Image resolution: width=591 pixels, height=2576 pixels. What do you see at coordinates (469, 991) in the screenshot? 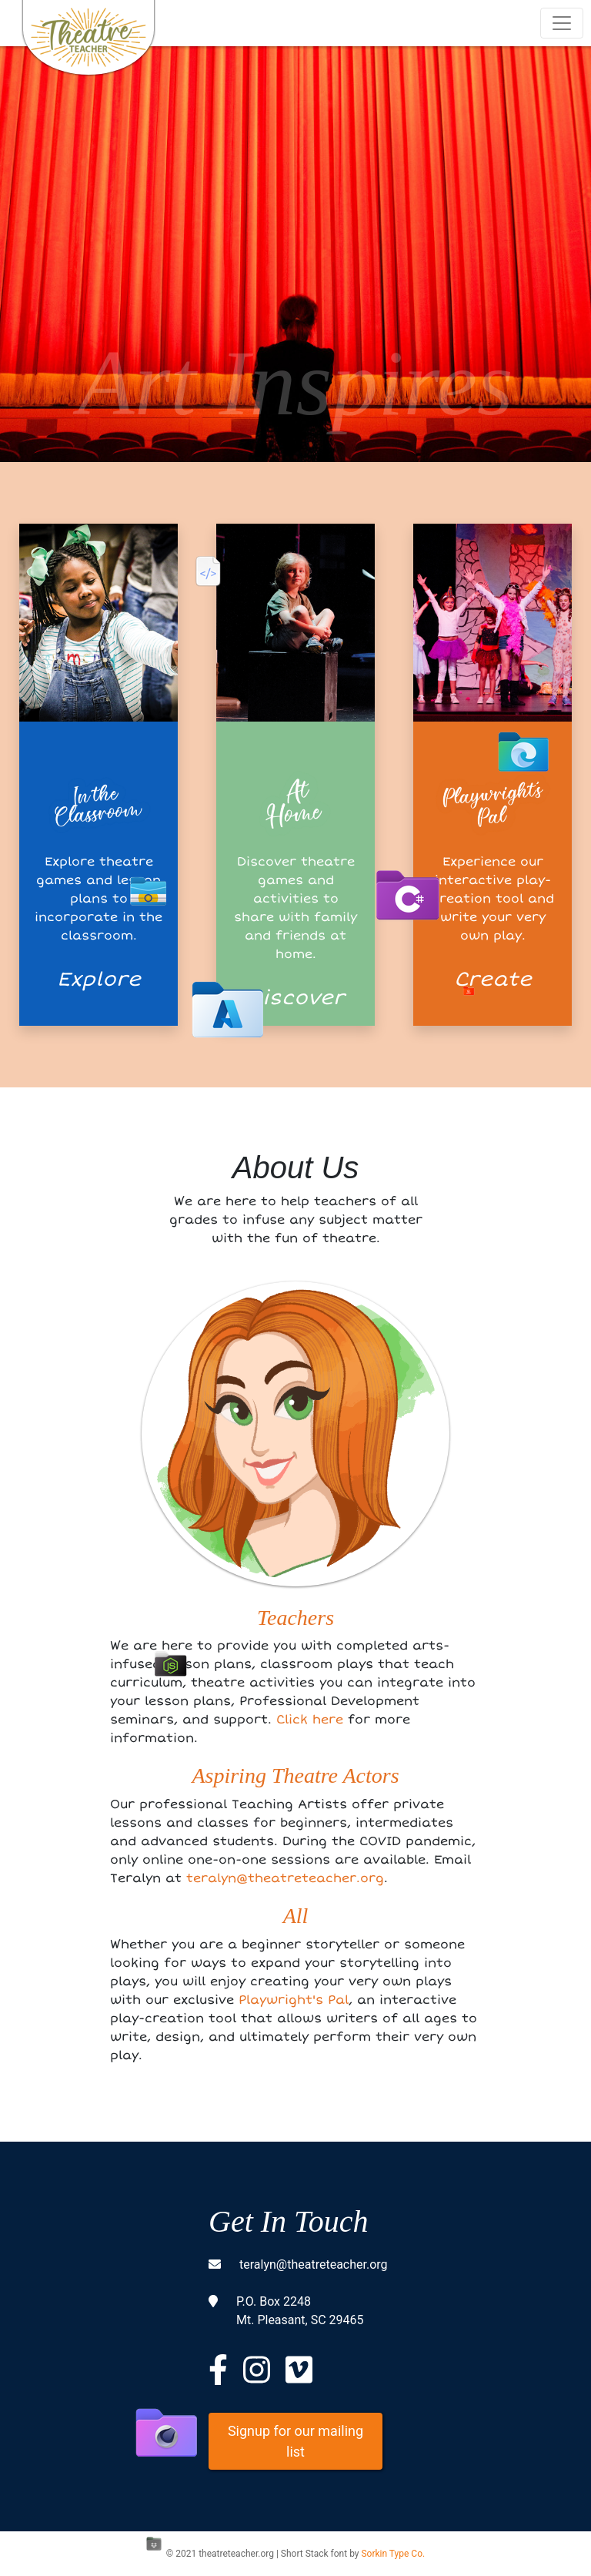
I see `folder containing jQuery library files` at bounding box center [469, 991].